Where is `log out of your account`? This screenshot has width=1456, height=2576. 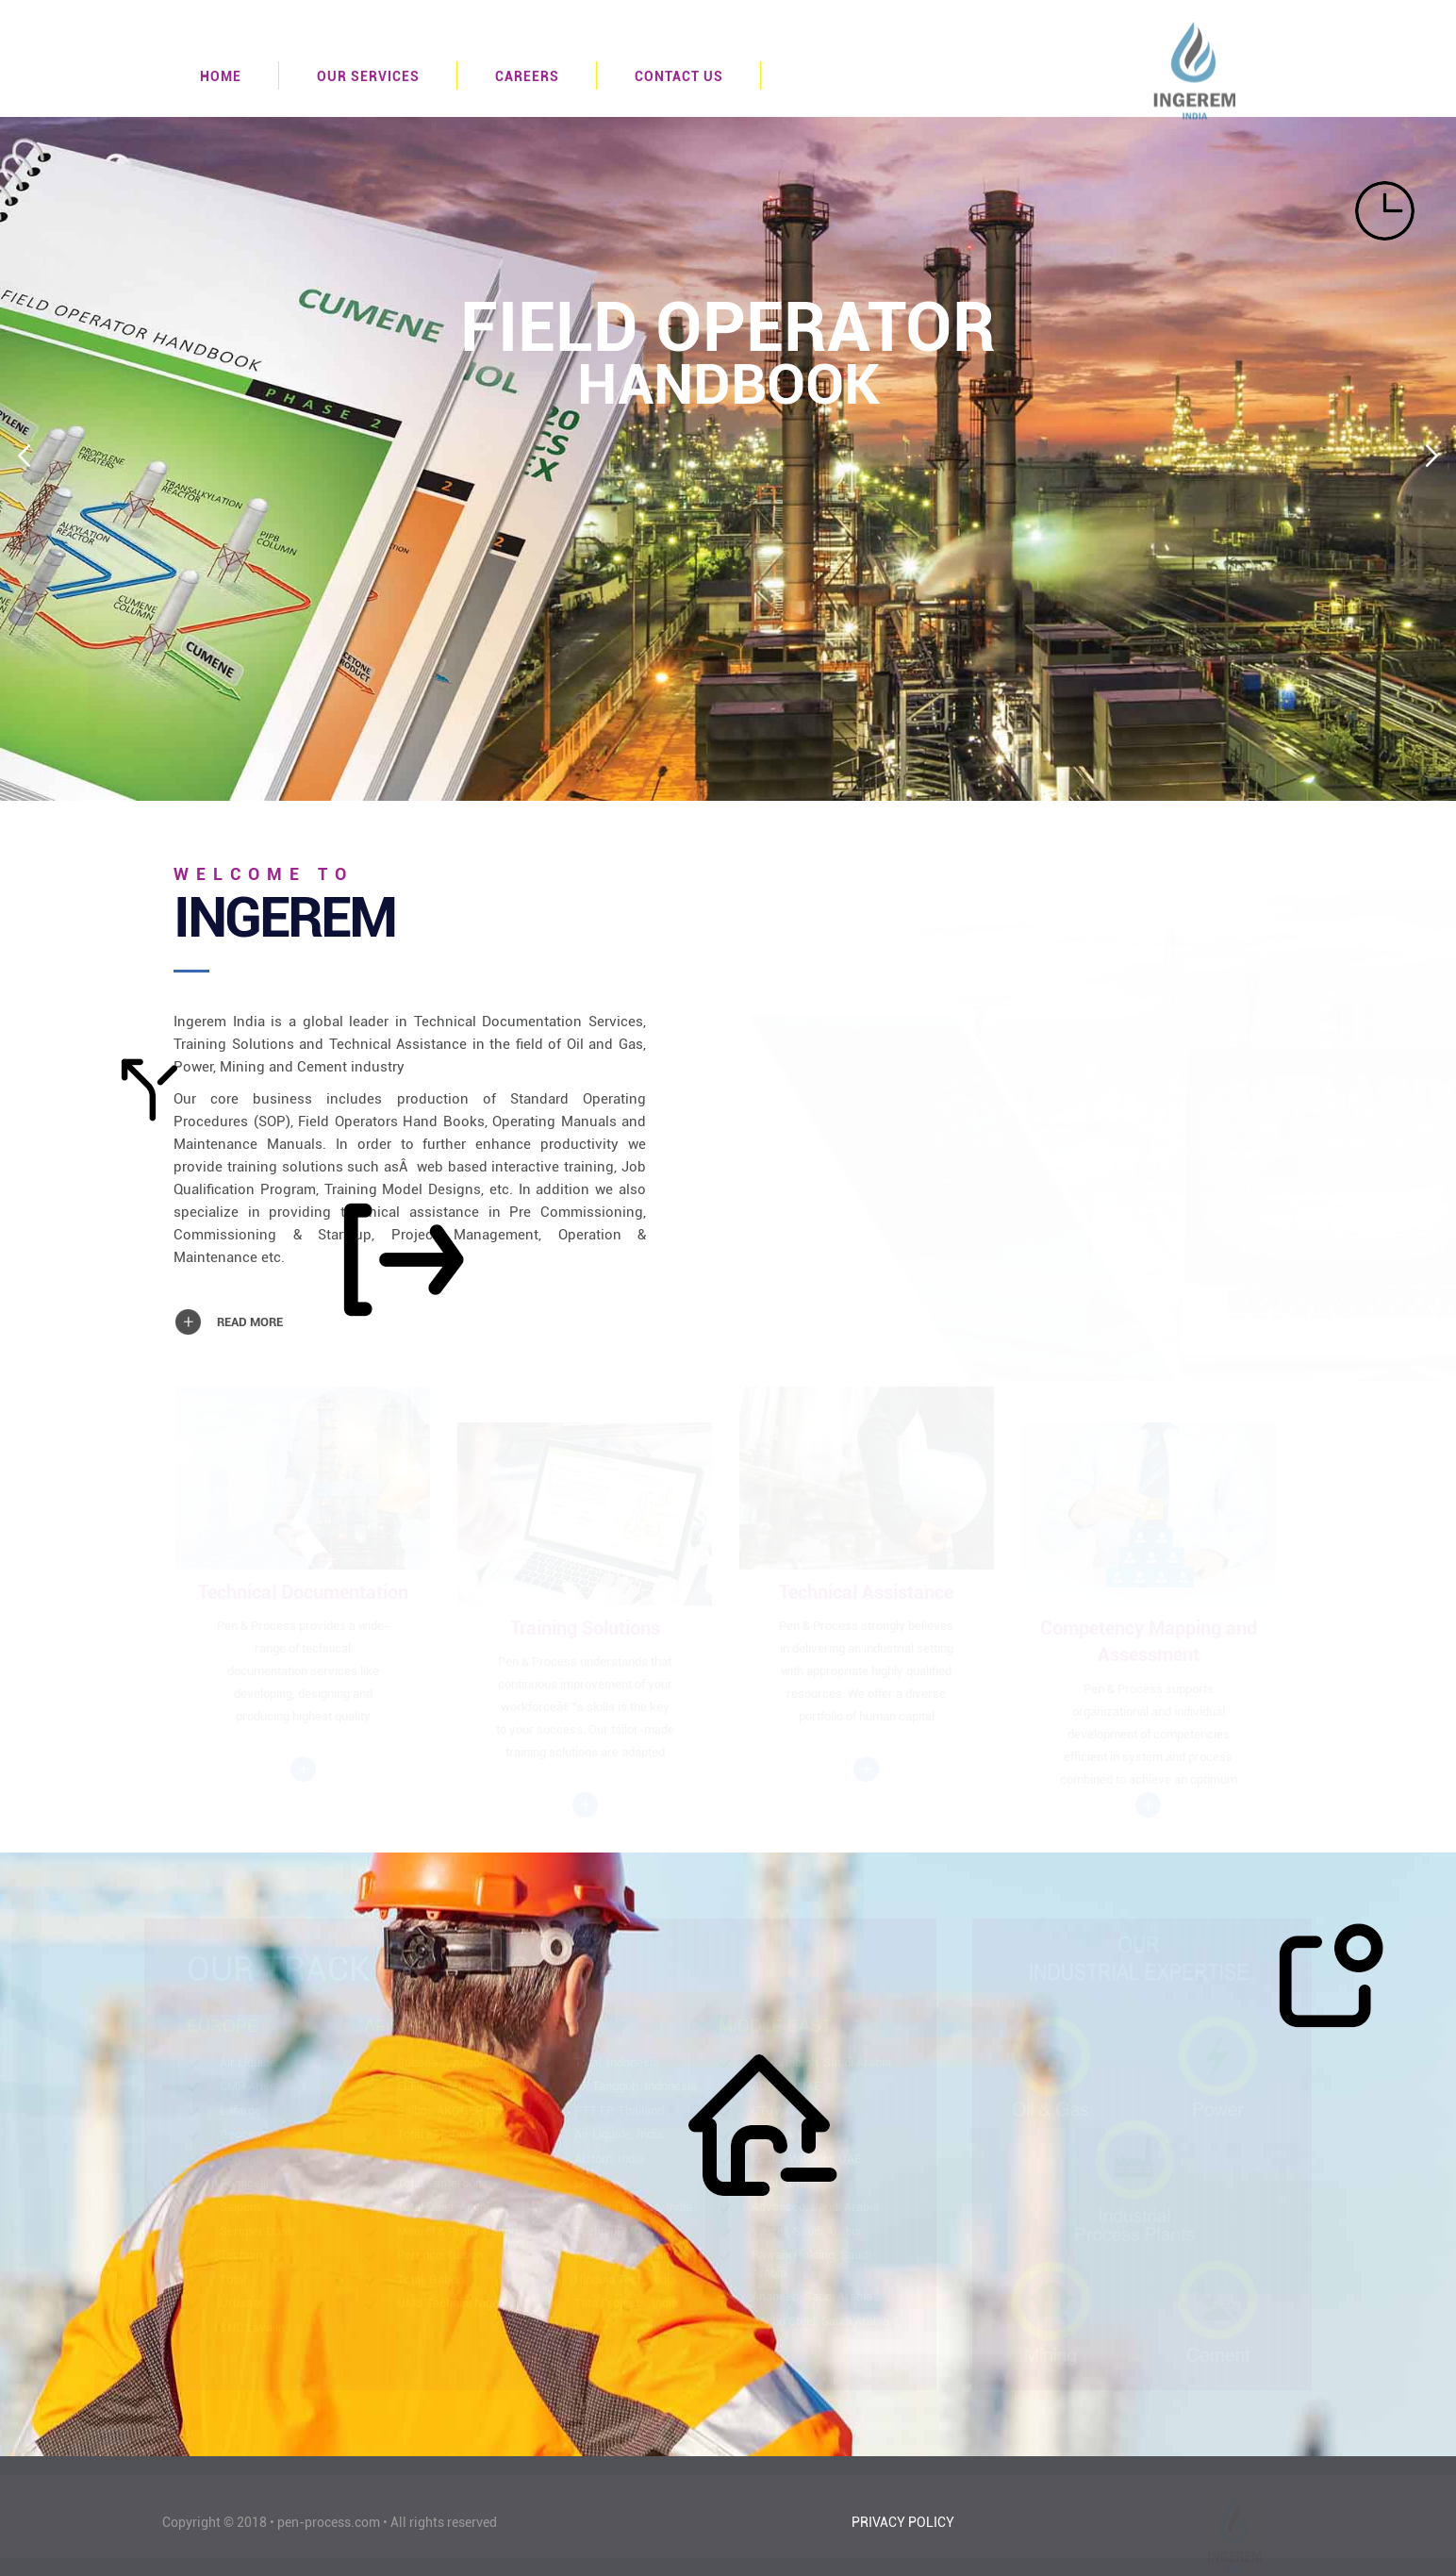
log out of your account is located at coordinates (400, 1259).